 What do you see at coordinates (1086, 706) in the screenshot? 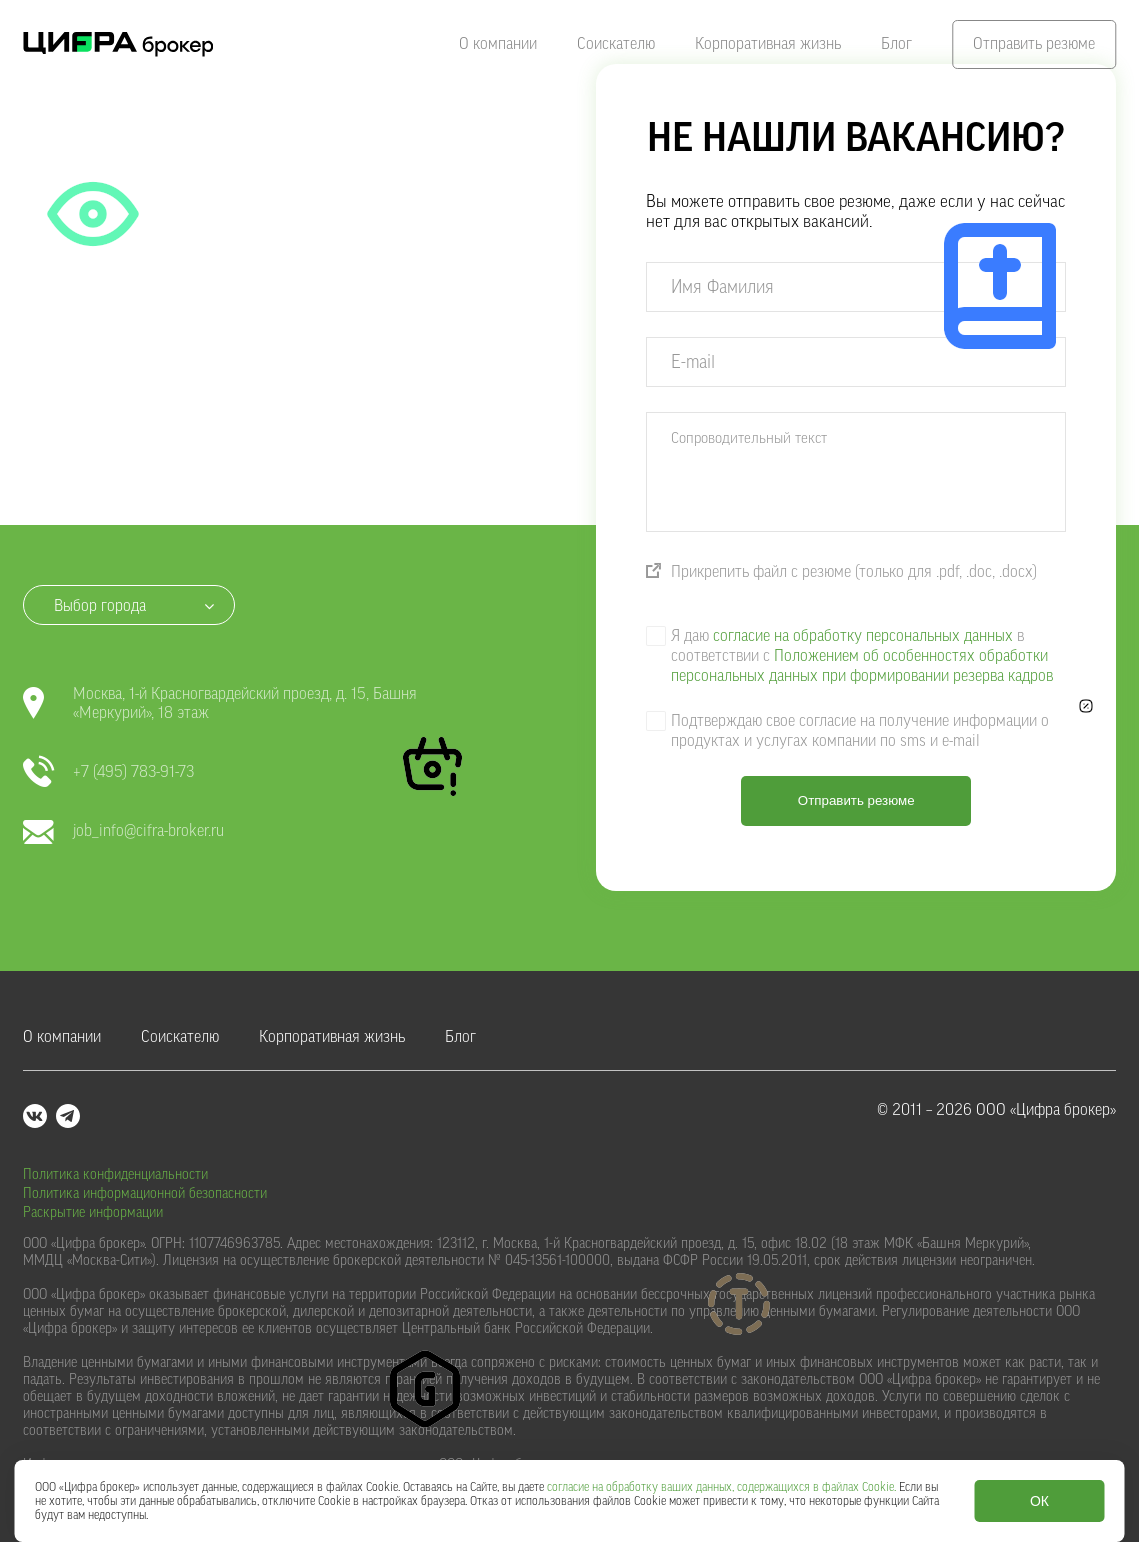
I see `view discount or promotional offer` at bounding box center [1086, 706].